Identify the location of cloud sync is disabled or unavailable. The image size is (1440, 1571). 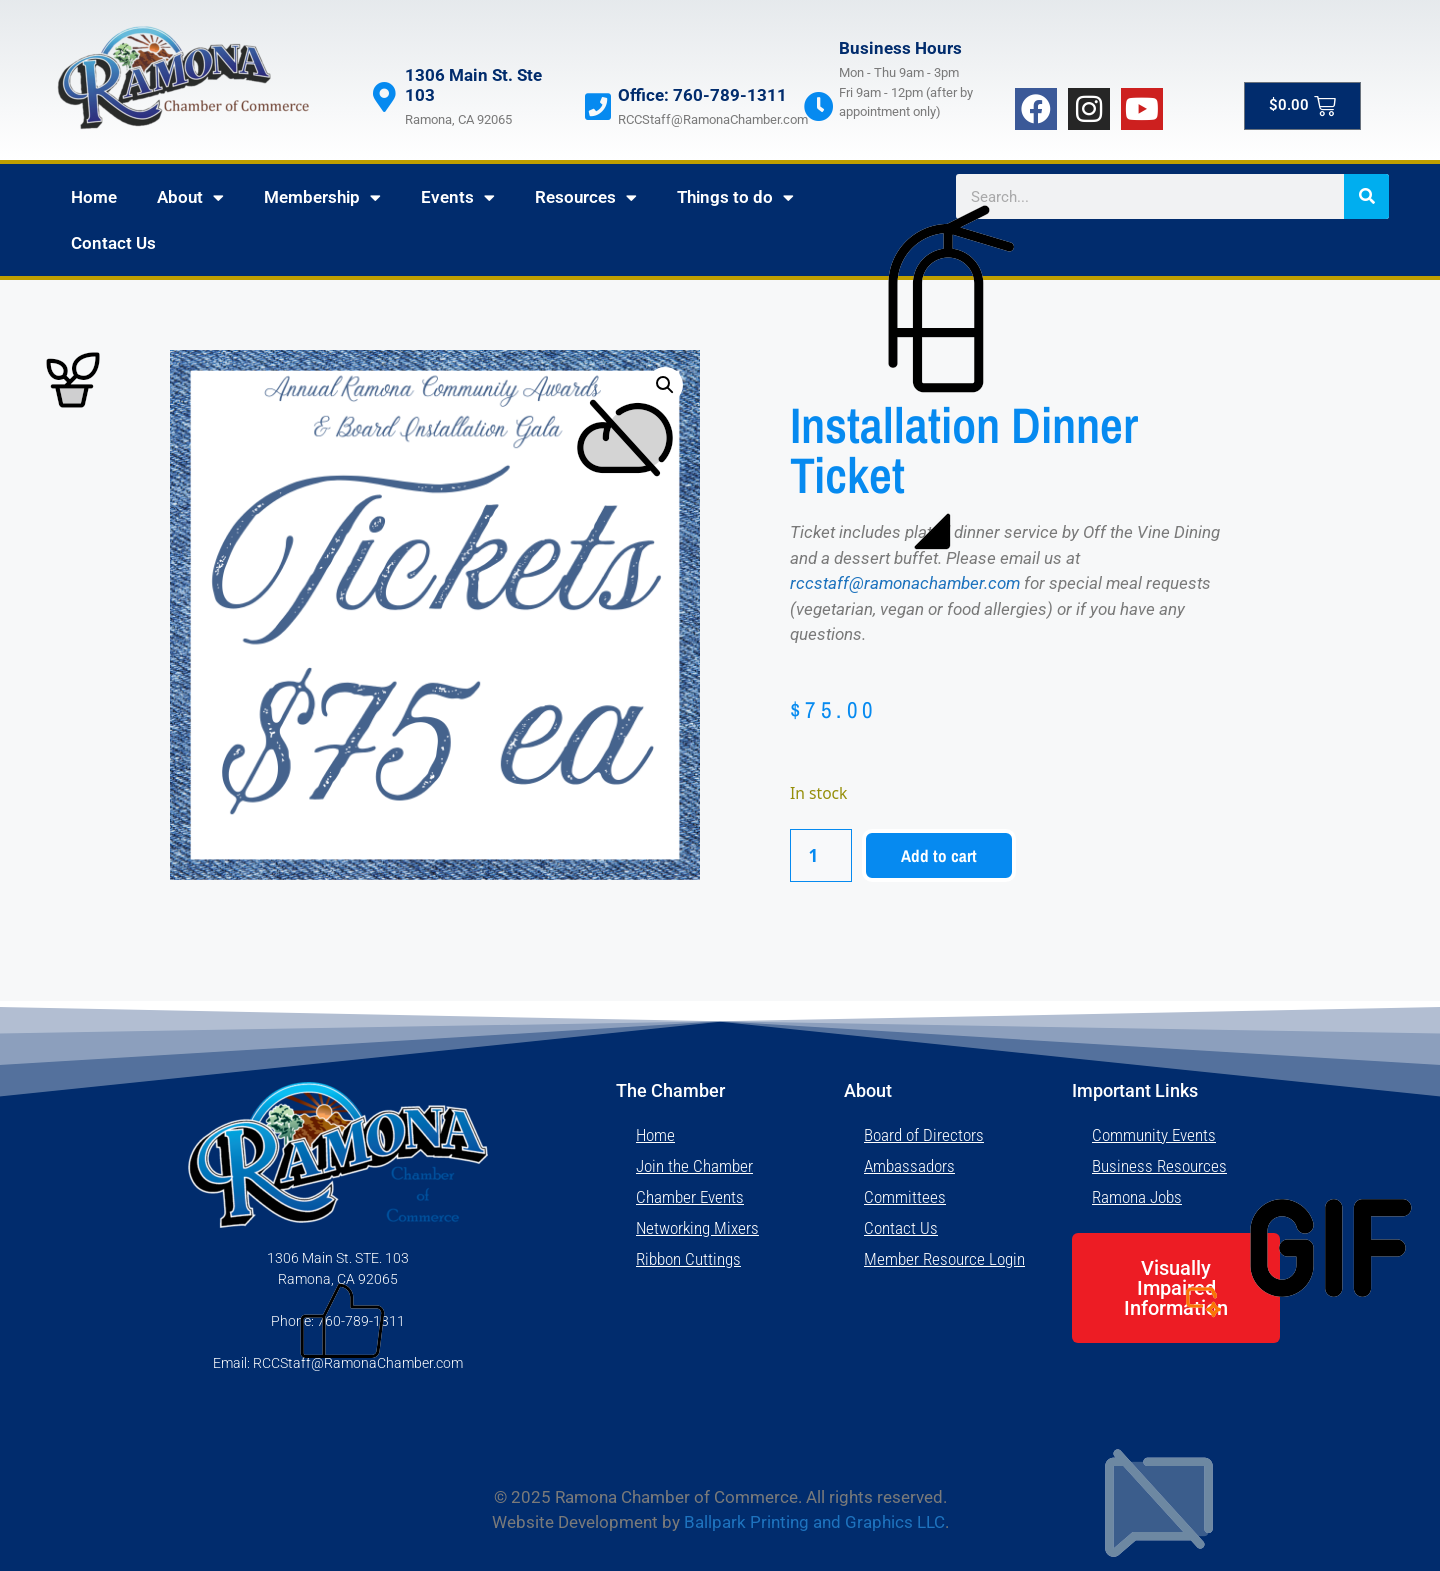
(625, 438).